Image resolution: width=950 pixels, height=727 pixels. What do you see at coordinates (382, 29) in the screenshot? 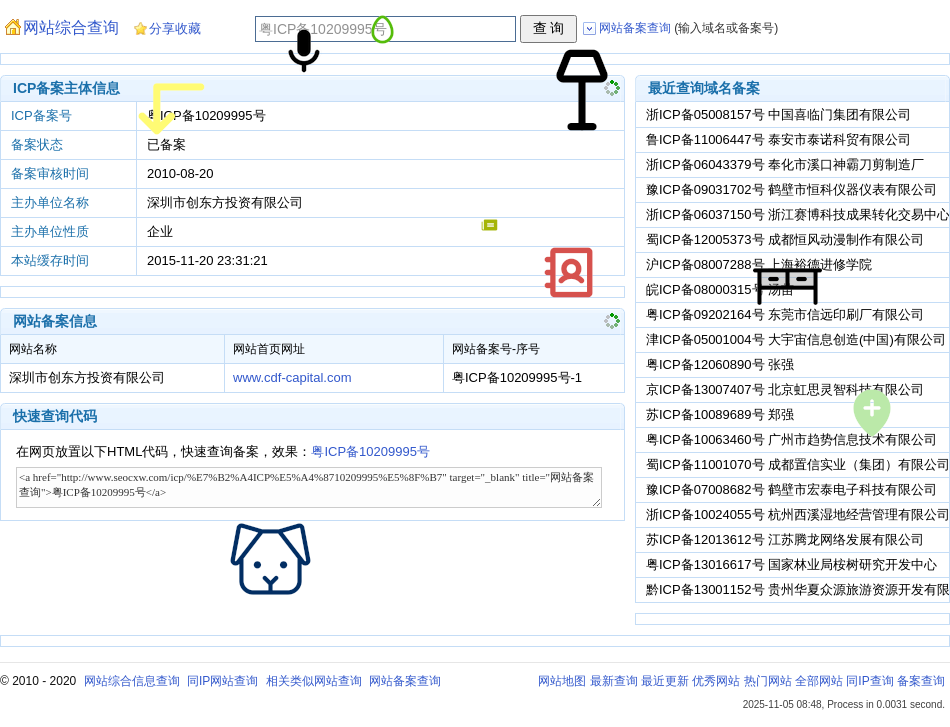
I see `indicates egg or egg-containing ingredients in food items` at bounding box center [382, 29].